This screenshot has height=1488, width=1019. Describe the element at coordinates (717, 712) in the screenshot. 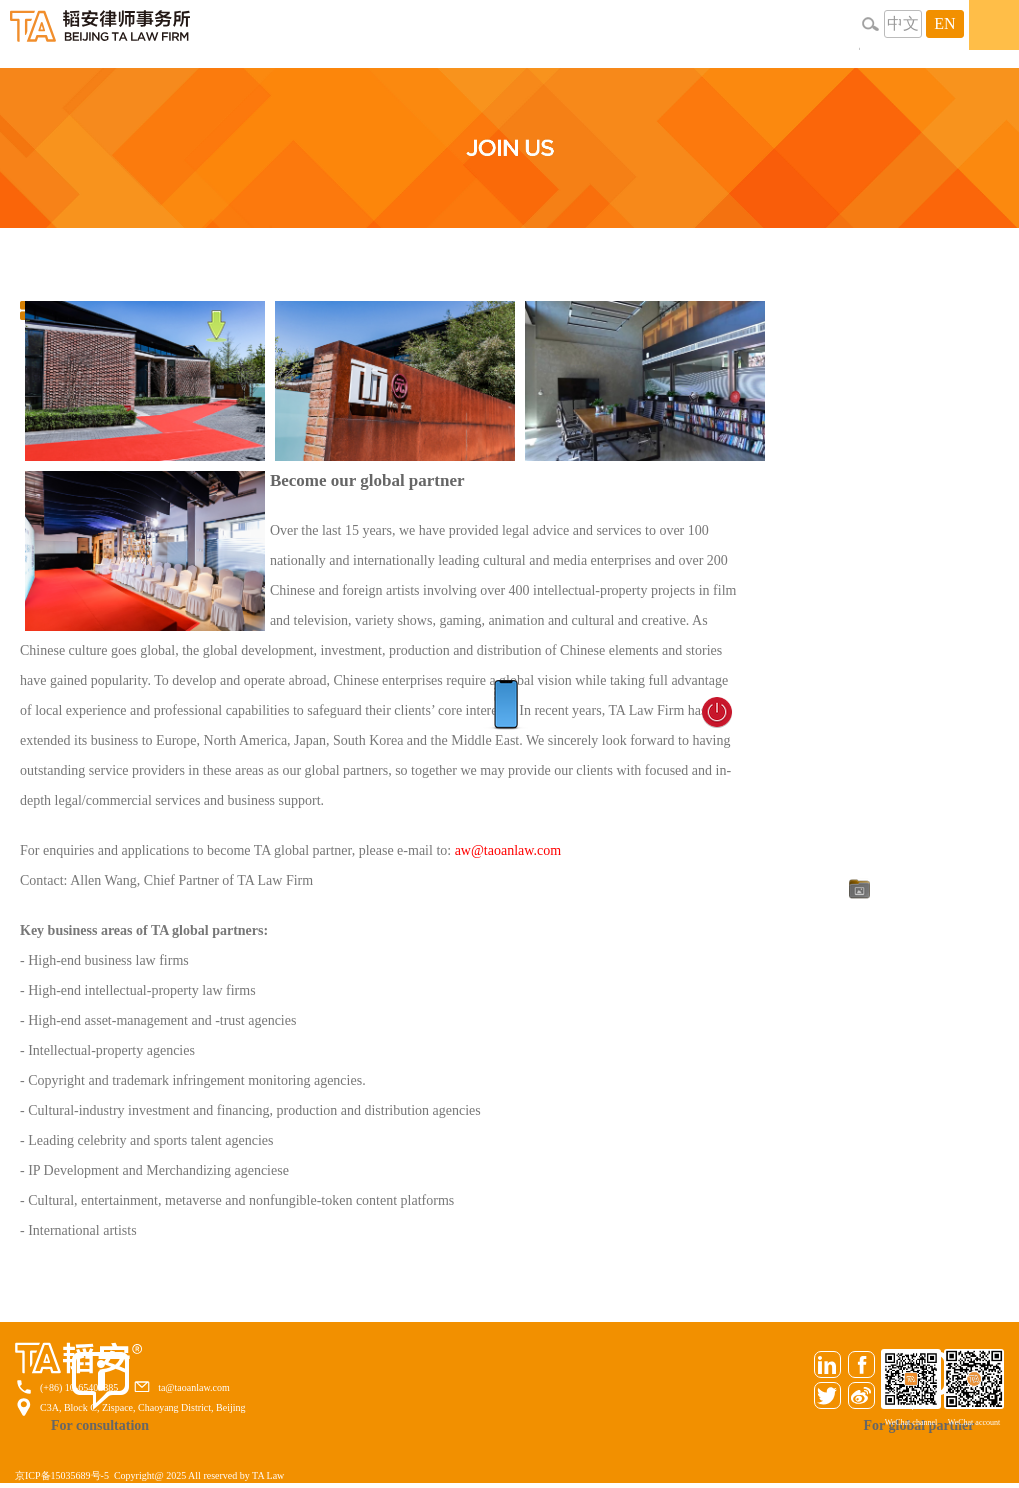

I see `shut down or power off the system` at that location.